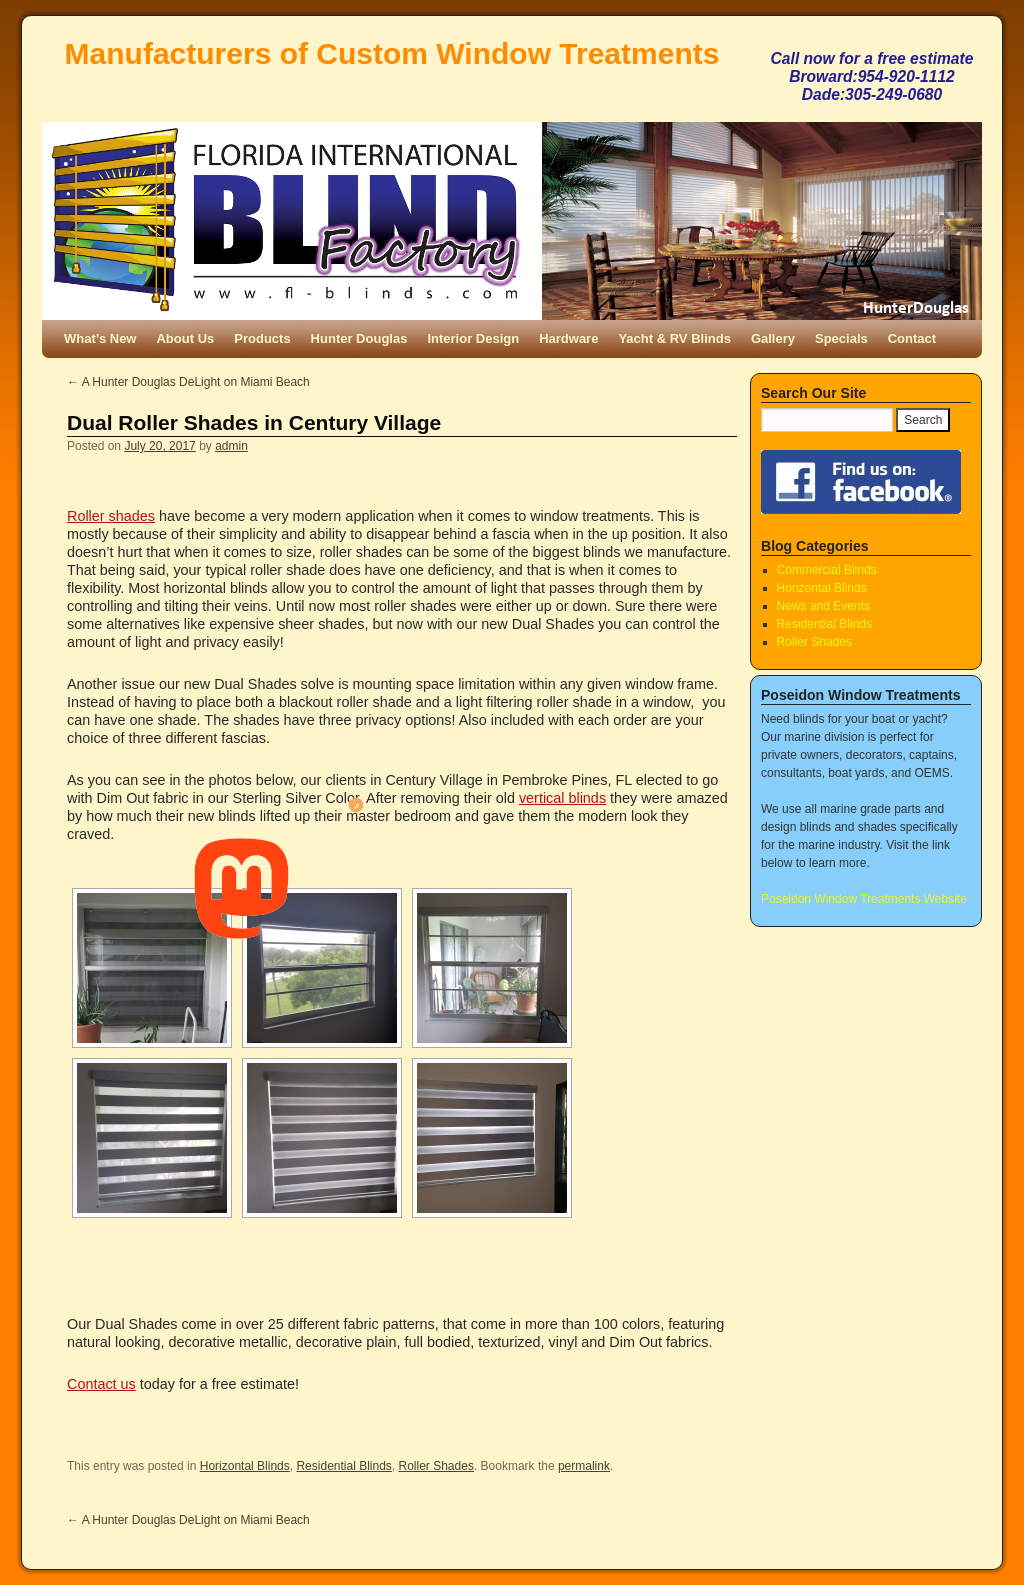 The height and width of the screenshot is (1585, 1024). Describe the element at coordinates (356, 805) in the screenshot. I see `go to the next item or page` at that location.